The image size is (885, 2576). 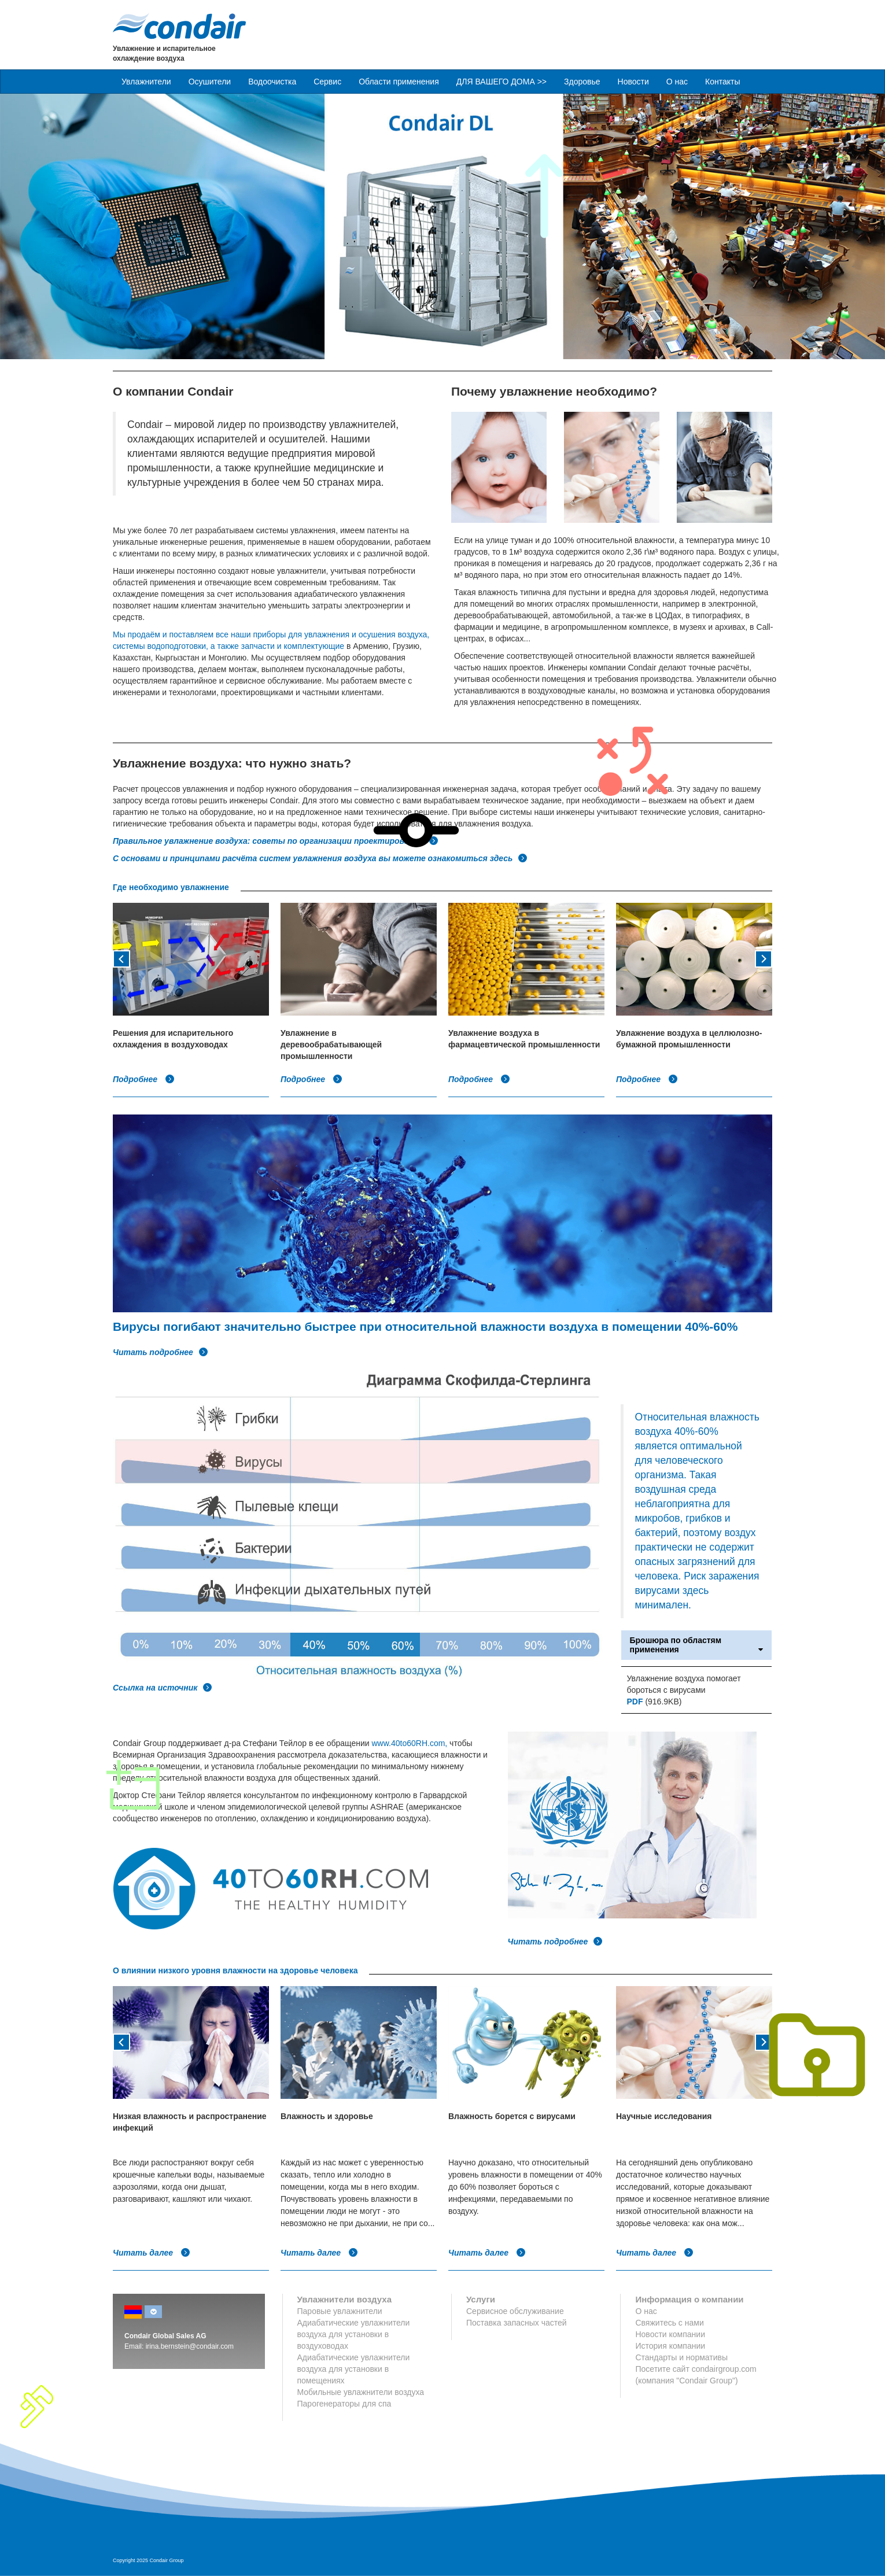 What do you see at coordinates (817, 2057) in the screenshot?
I see `navigate to root directory` at bounding box center [817, 2057].